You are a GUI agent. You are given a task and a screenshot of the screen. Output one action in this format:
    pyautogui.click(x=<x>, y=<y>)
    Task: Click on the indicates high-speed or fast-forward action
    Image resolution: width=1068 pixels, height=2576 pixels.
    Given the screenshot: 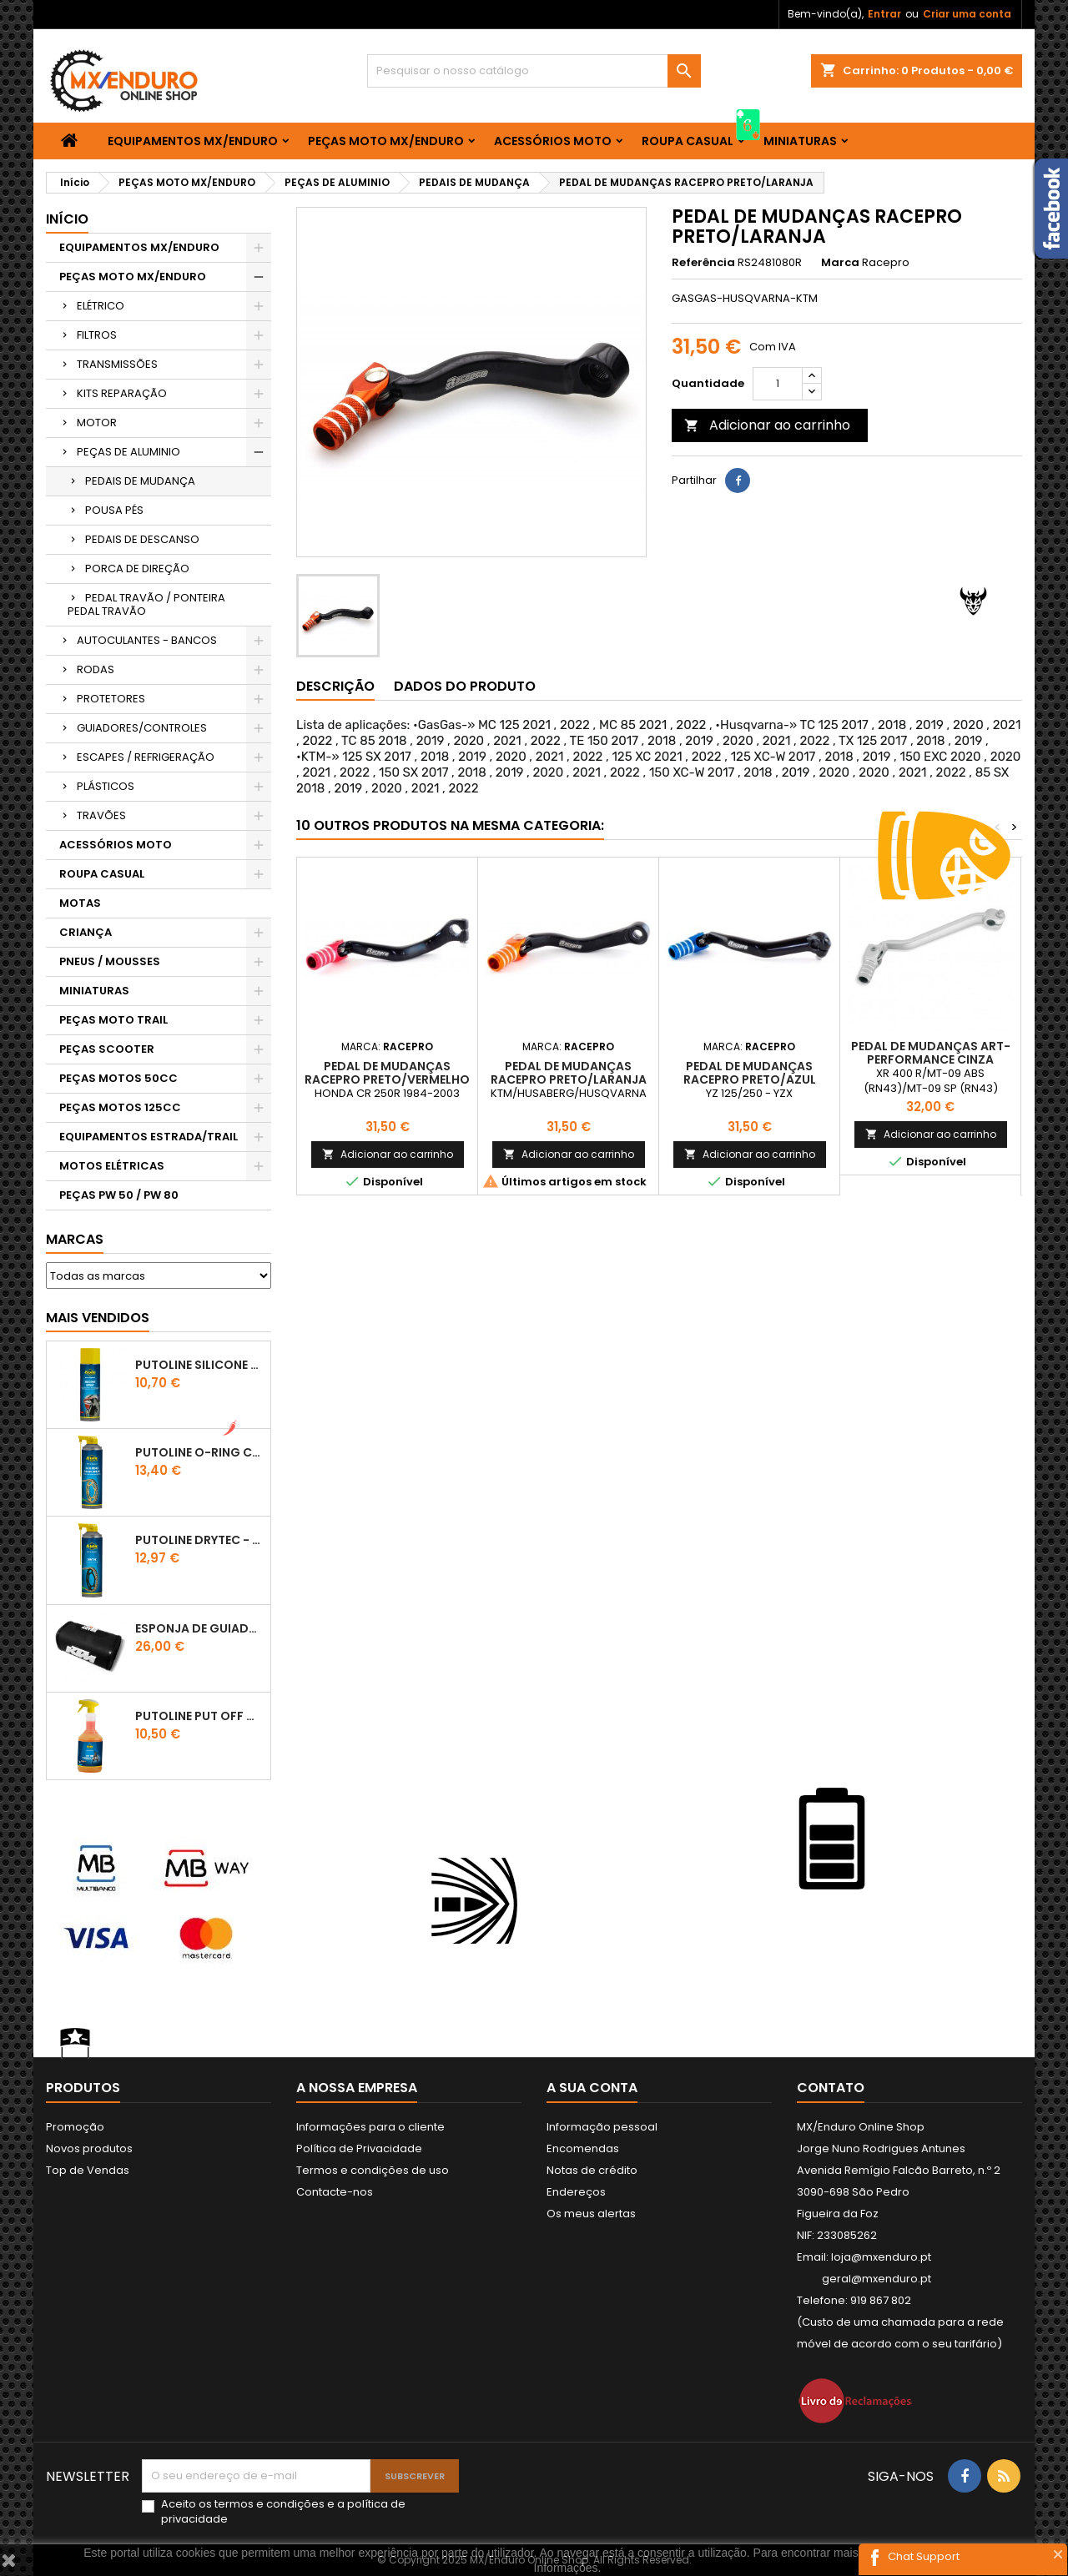 What is the action you would take?
    pyautogui.click(x=474, y=1900)
    